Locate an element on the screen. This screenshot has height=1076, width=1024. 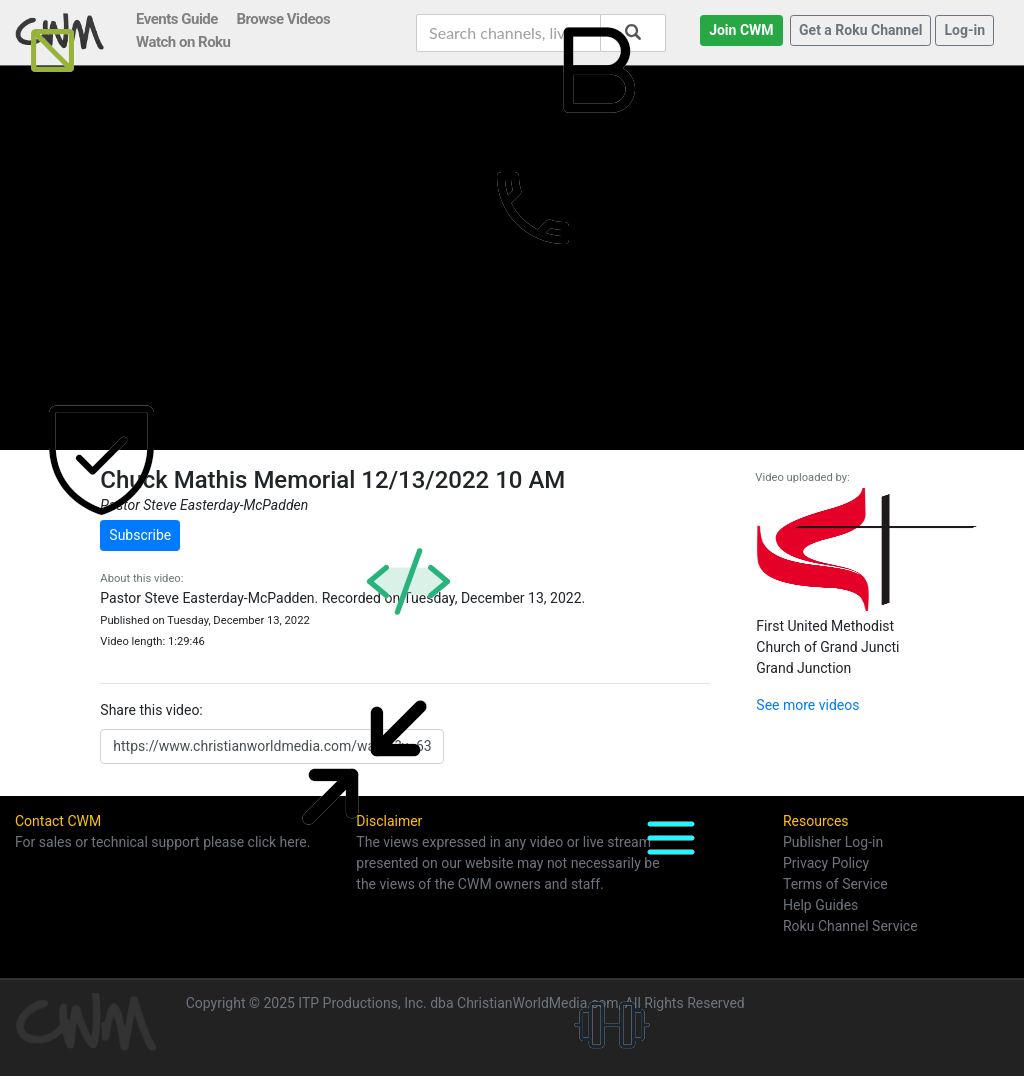
apply bold formatting to selected text is located at coordinates (597, 70).